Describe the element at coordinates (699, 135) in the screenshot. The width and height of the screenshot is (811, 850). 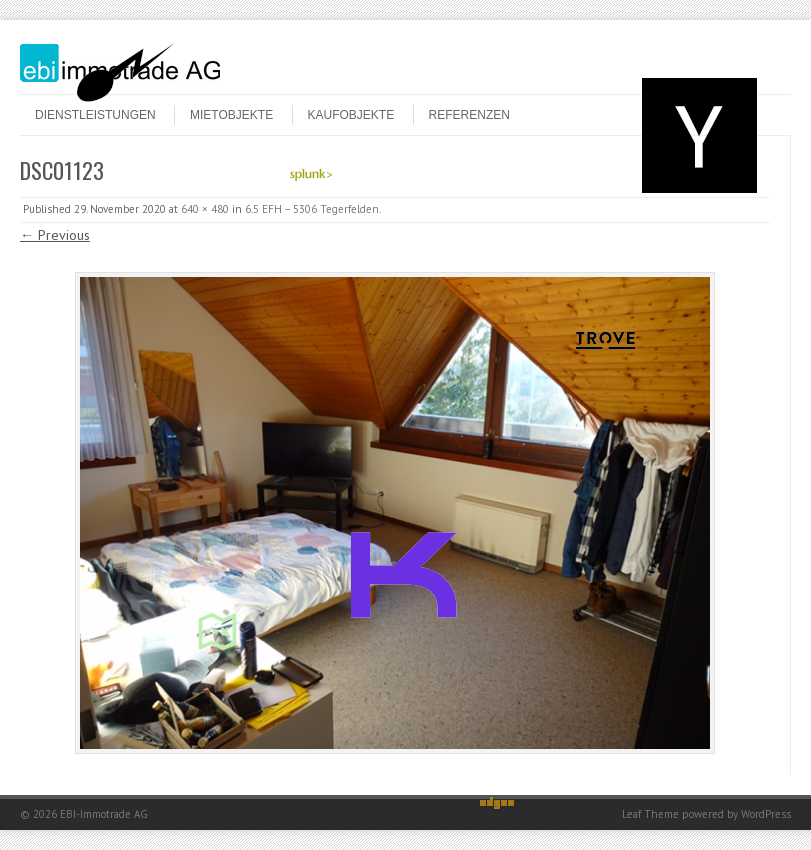
I see `visit Y Combinator website` at that location.